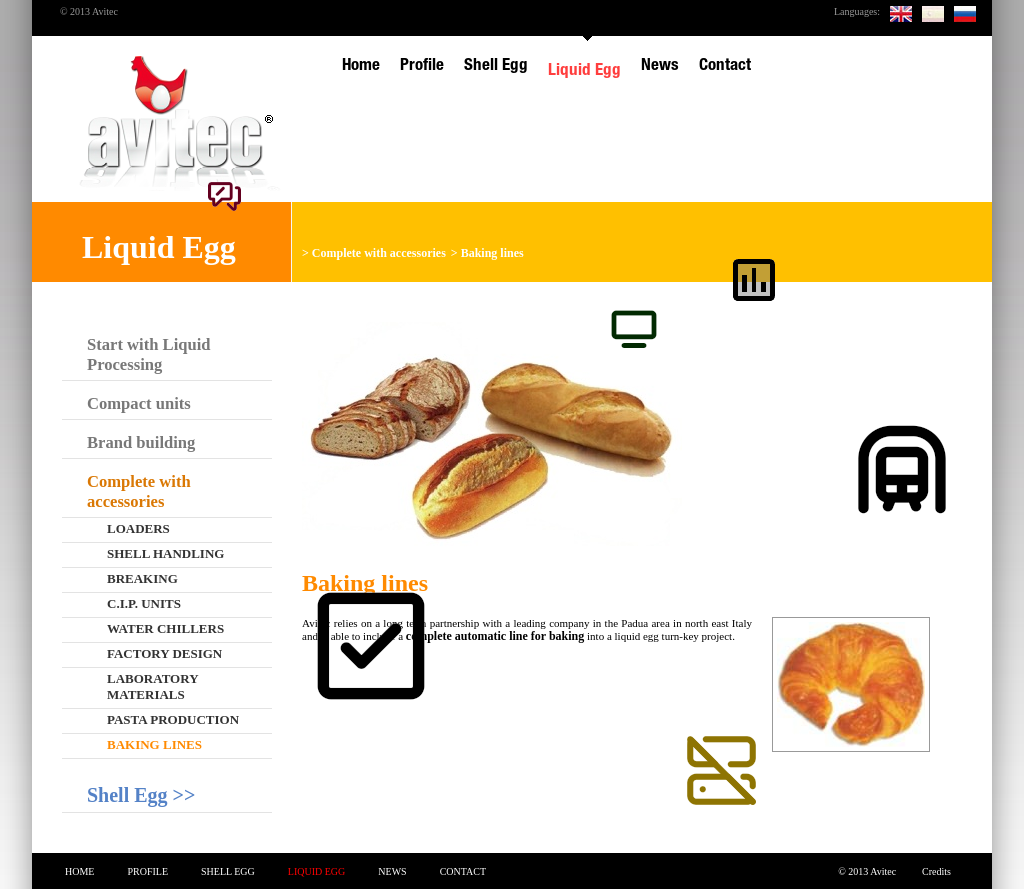  Describe the element at coordinates (902, 473) in the screenshot. I see `view subway or metro transit options` at that location.